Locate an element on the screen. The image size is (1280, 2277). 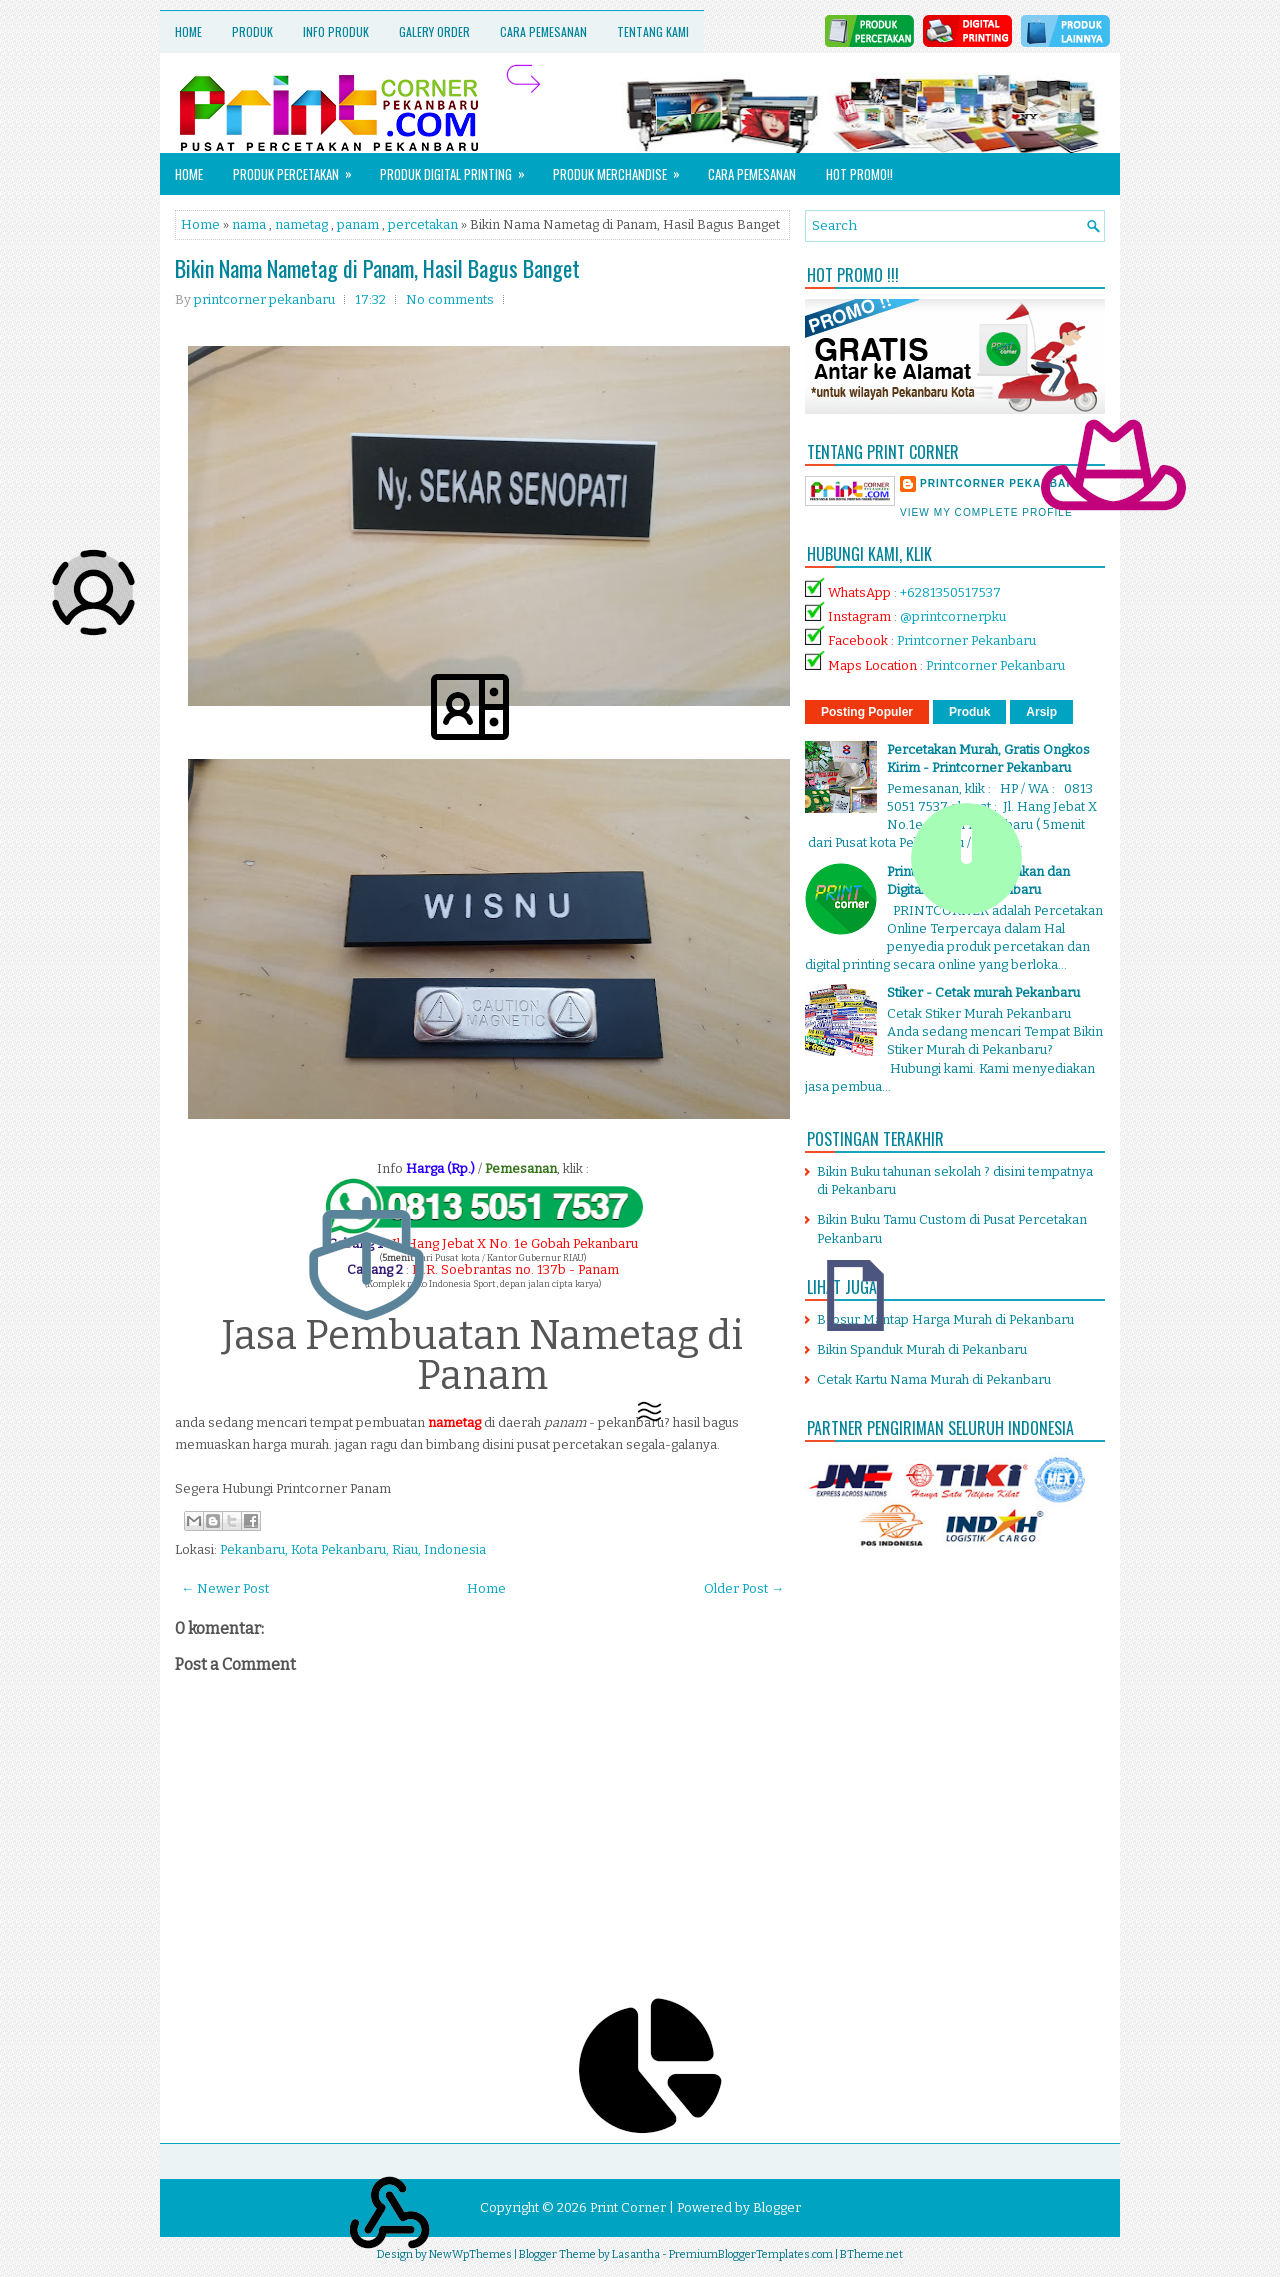
access boat or marine transportation options is located at coordinates (366, 1258).